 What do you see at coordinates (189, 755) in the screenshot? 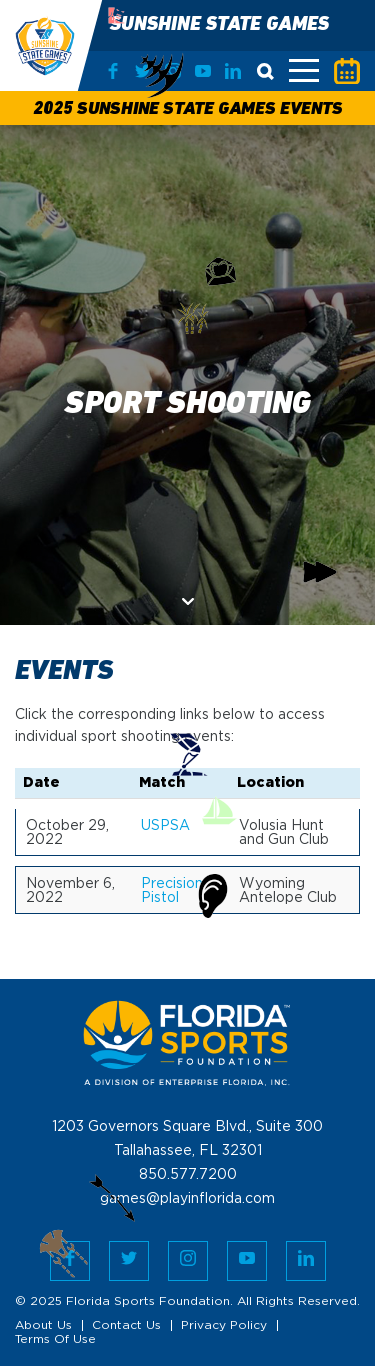
I see `select robotic leg equipment or upgrade` at bounding box center [189, 755].